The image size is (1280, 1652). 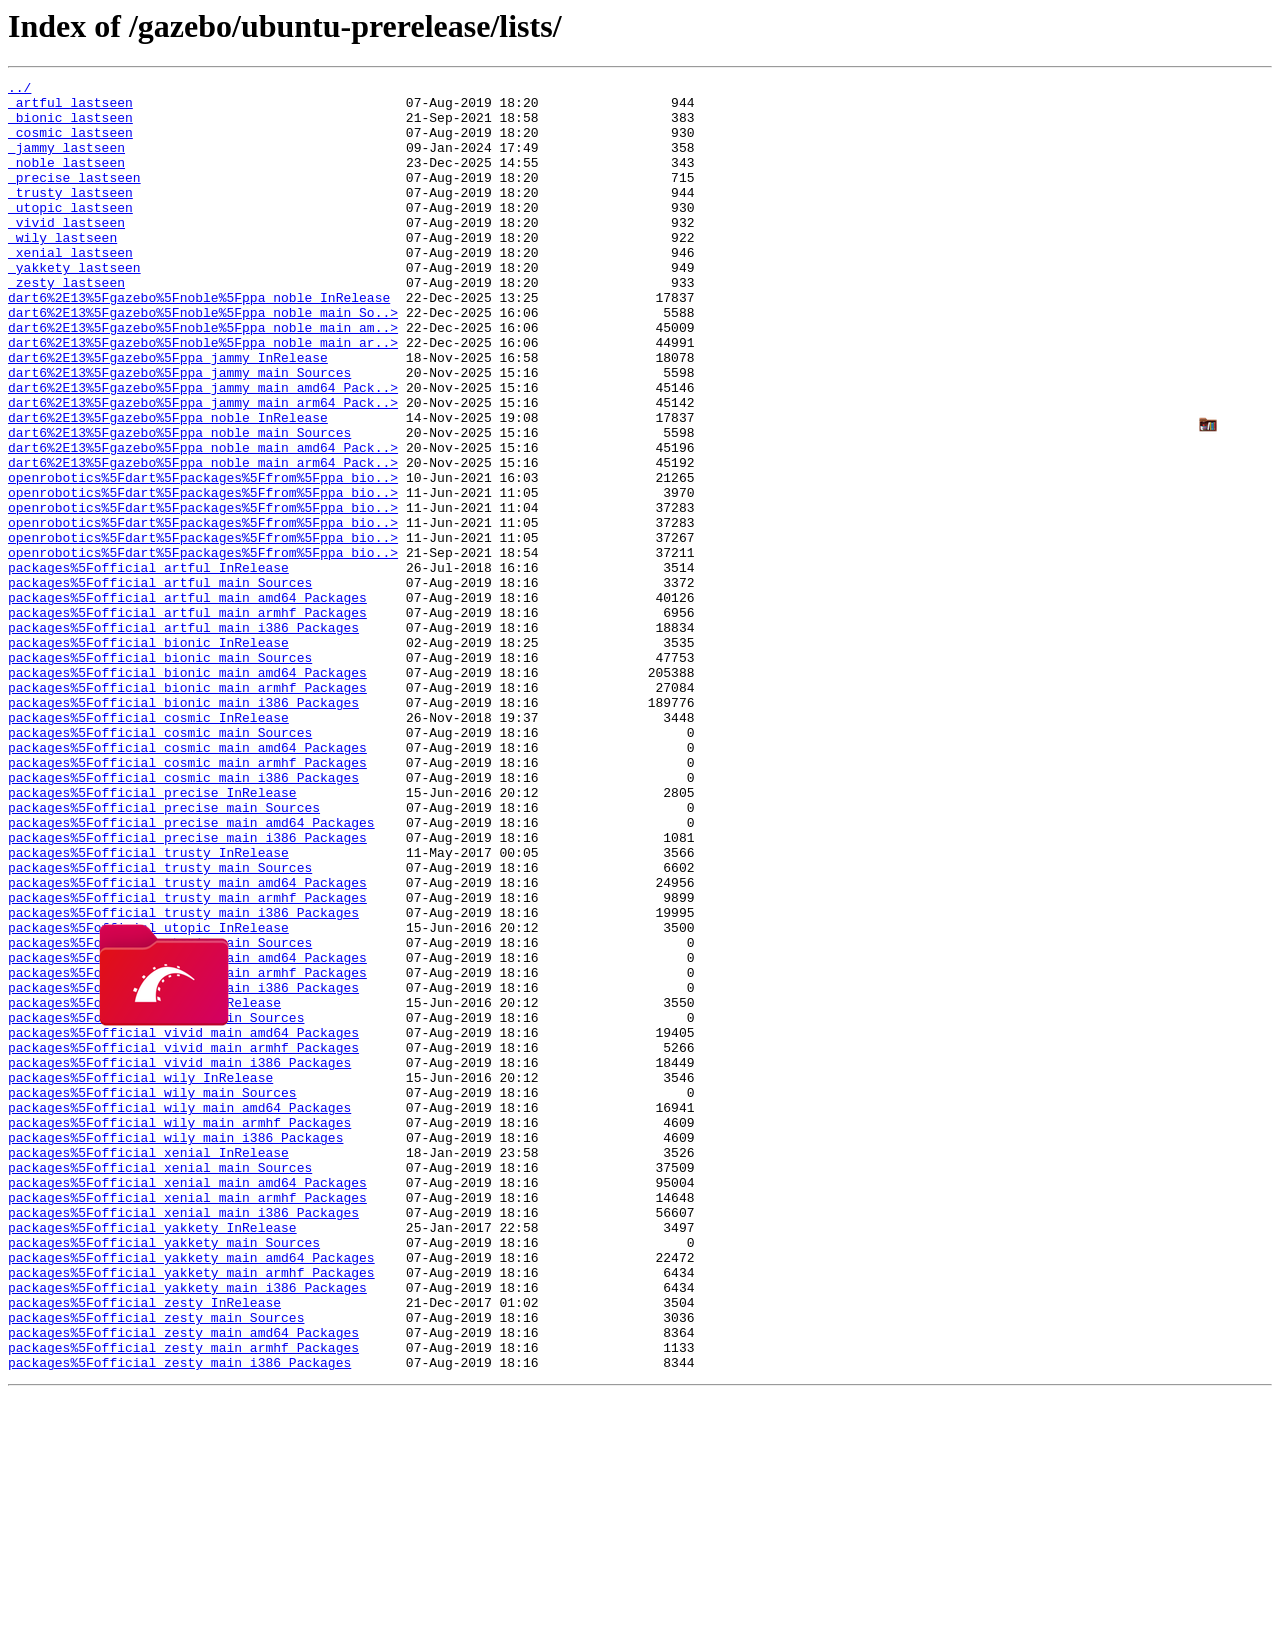 I want to click on open your books or ebooks library folder, so click(x=1208, y=425).